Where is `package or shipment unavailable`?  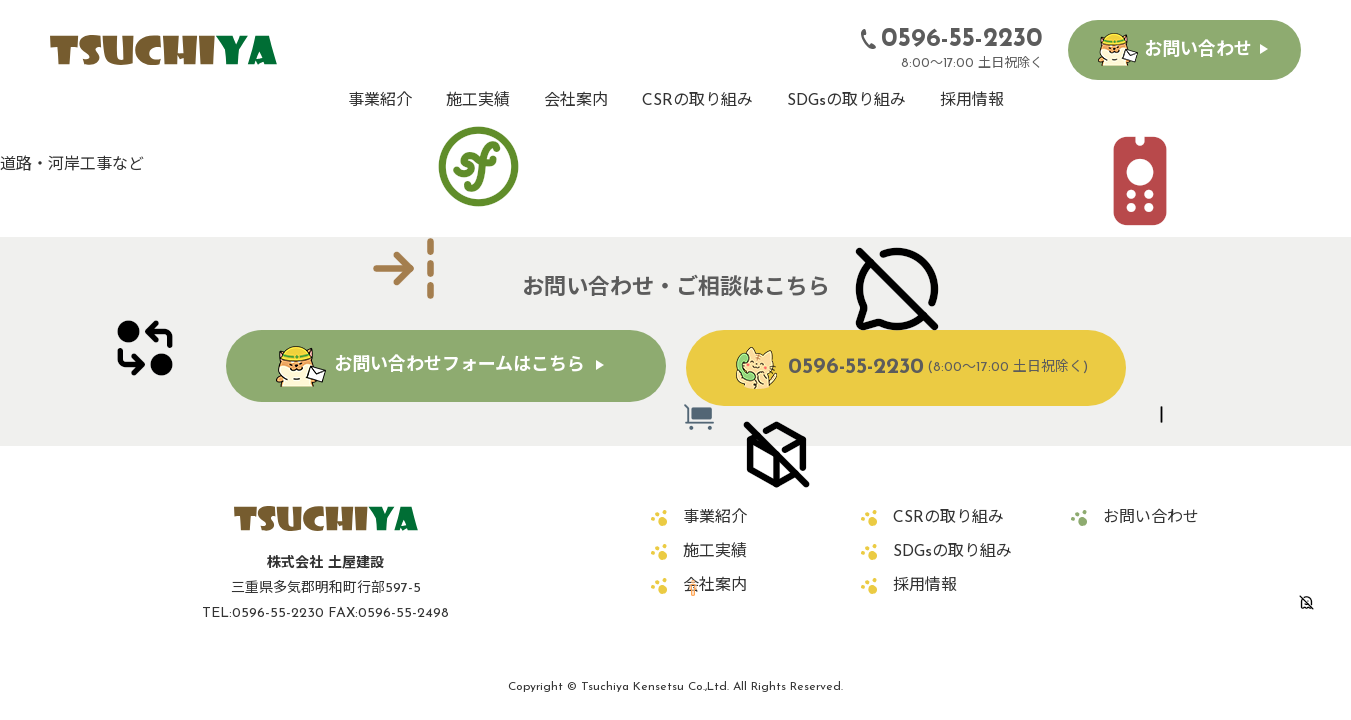
package or shipment unavailable is located at coordinates (776, 454).